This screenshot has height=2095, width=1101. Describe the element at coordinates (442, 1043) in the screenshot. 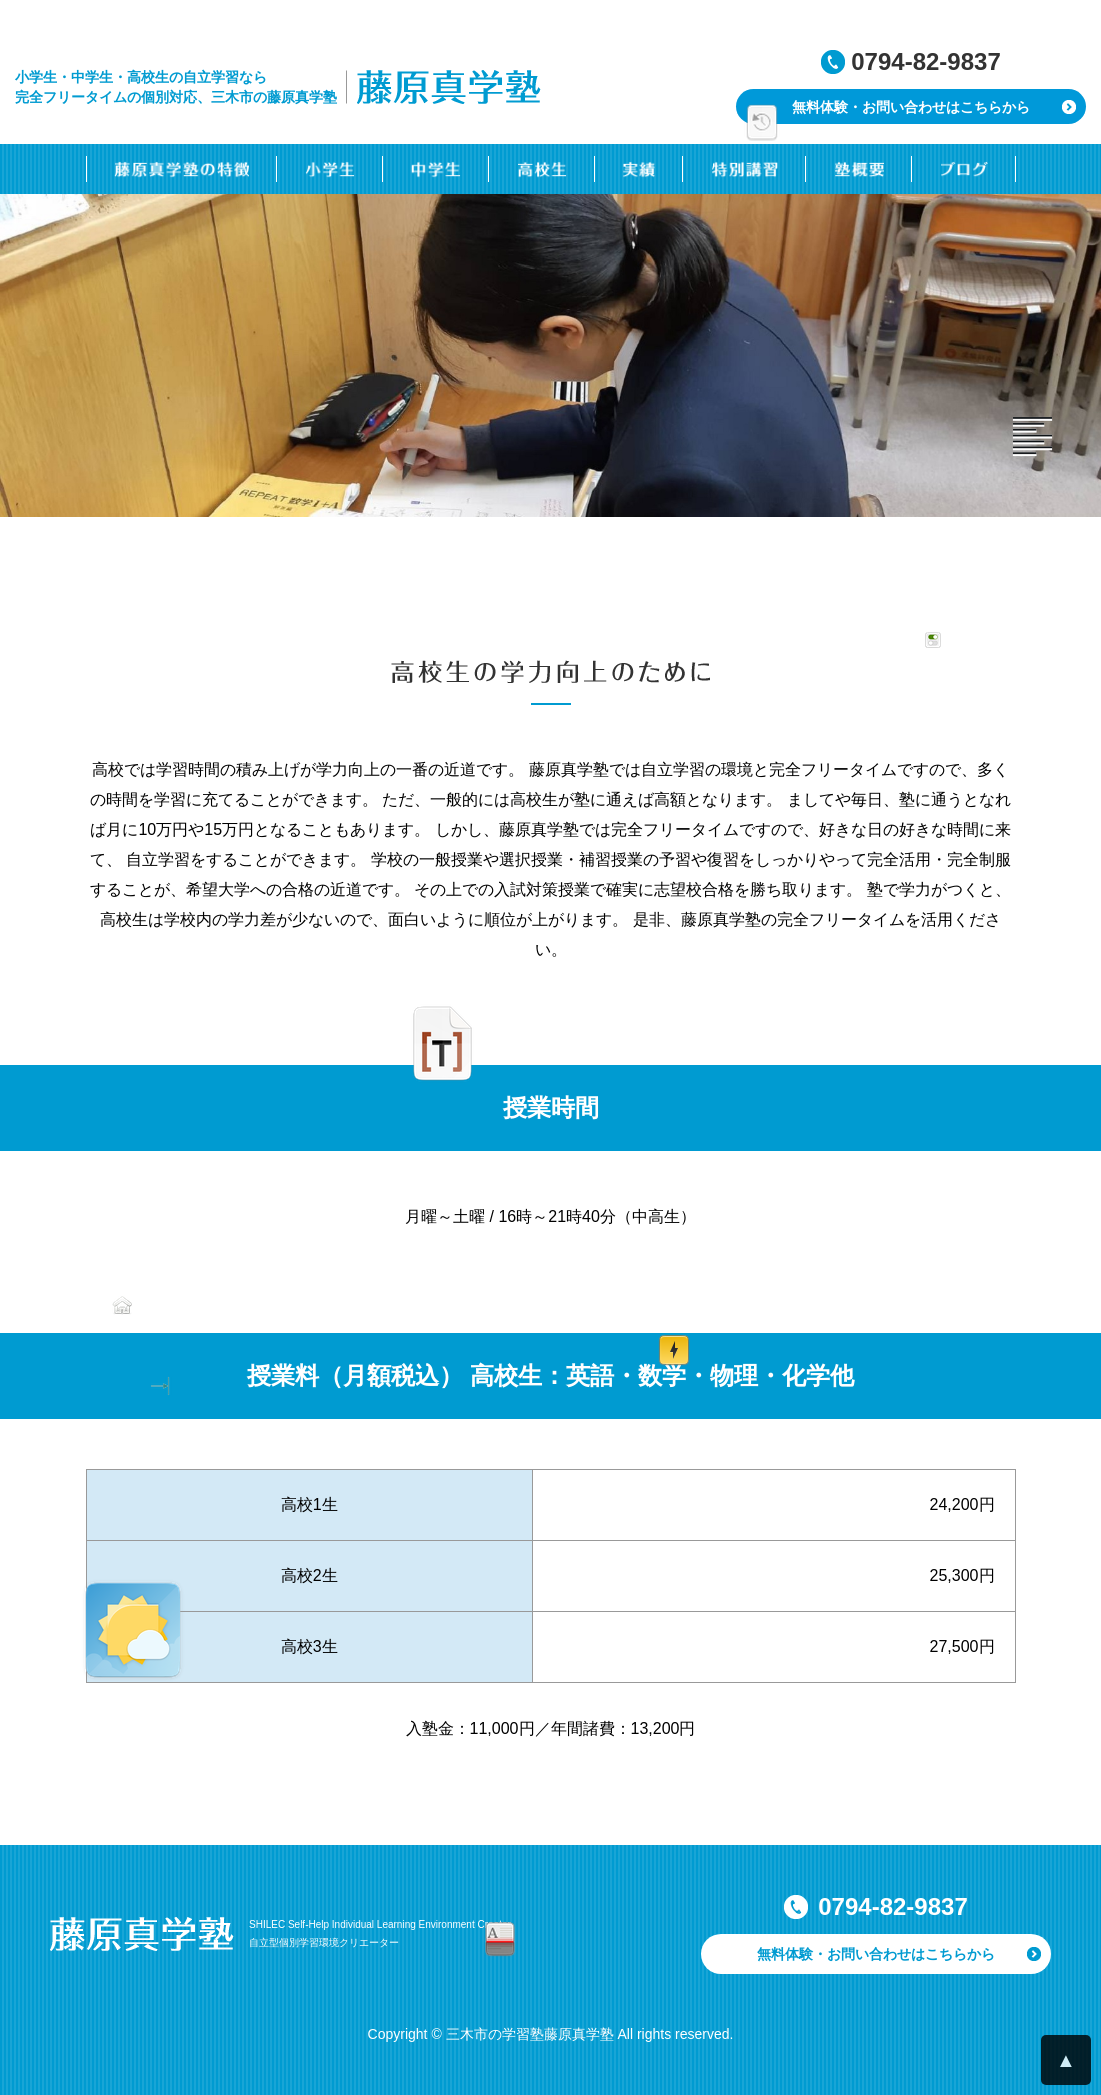

I see `a toml configuration file` at that location.